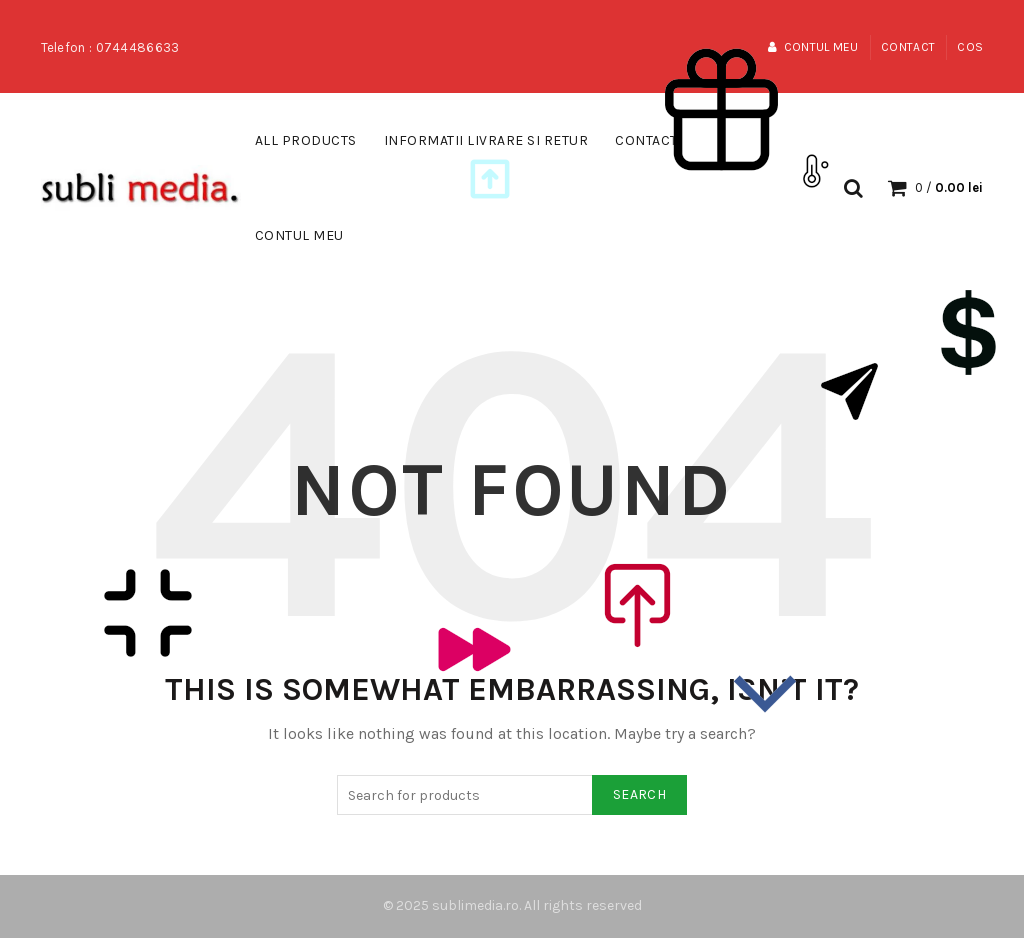  I want to click on view current temperature, so click(813, 171).